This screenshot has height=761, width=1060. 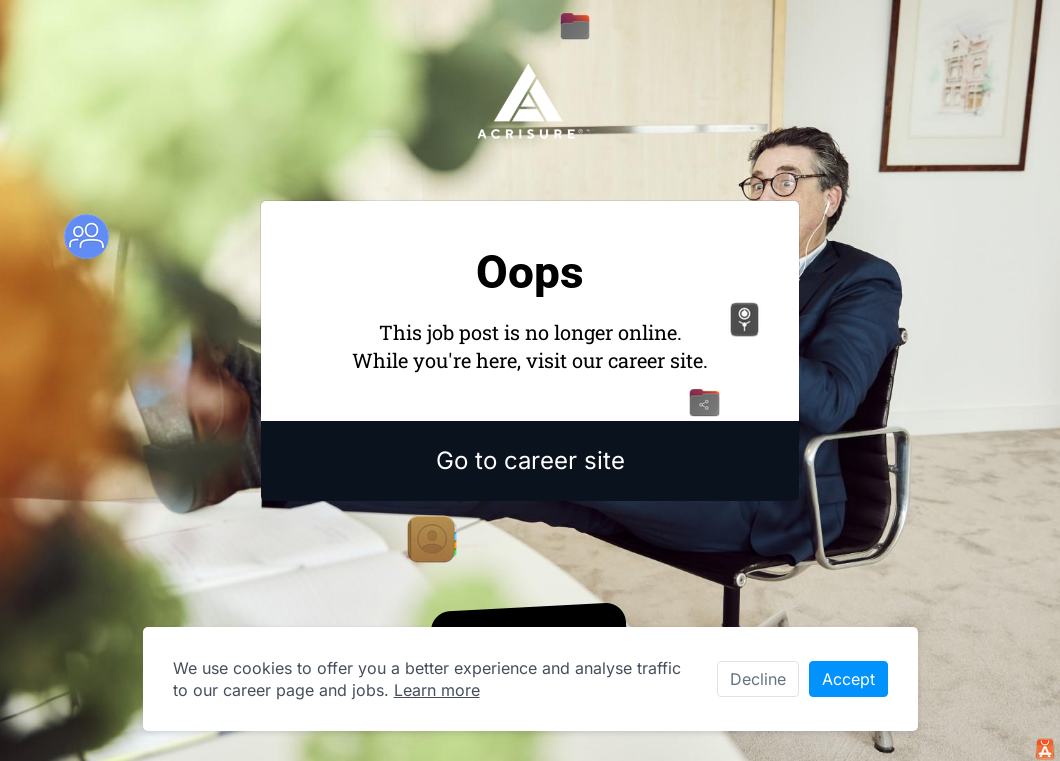 What do you see at coordinates (1045, 749) in the screenshot?
I see `open the app center to browse and install applications` at bounding box center [1045, 749].